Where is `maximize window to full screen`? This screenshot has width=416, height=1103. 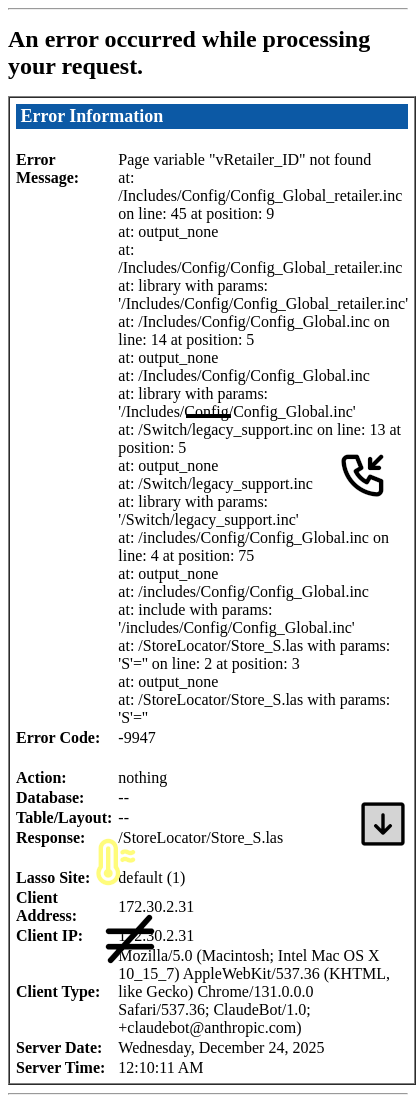 maximize window to full screen is located at coordinates (208, 436).